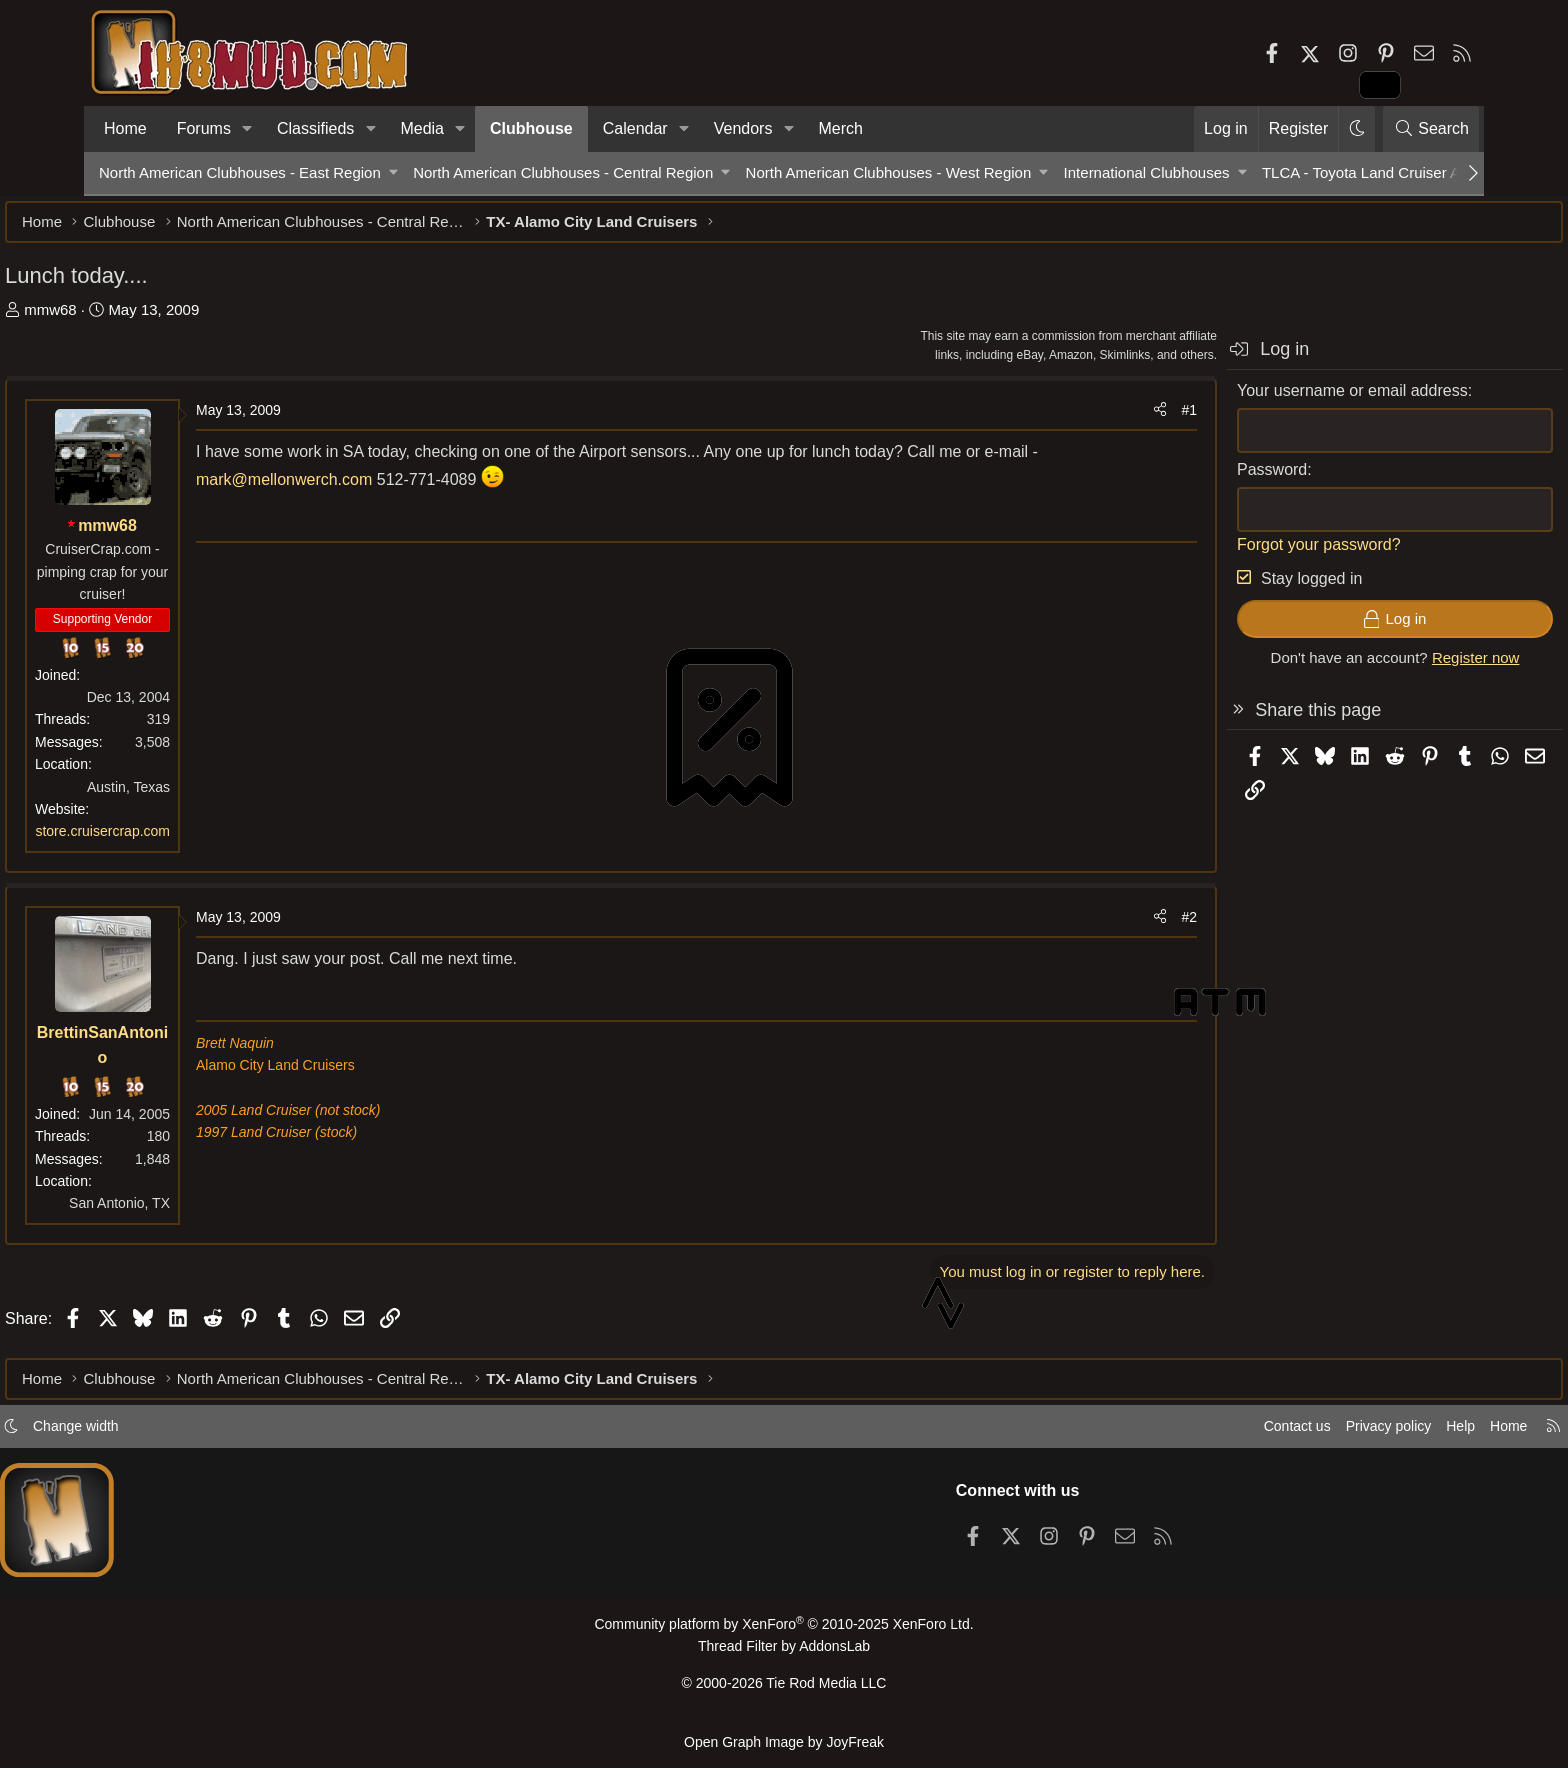  I want to click on view tax receipt or invoice, so click(729, 727).